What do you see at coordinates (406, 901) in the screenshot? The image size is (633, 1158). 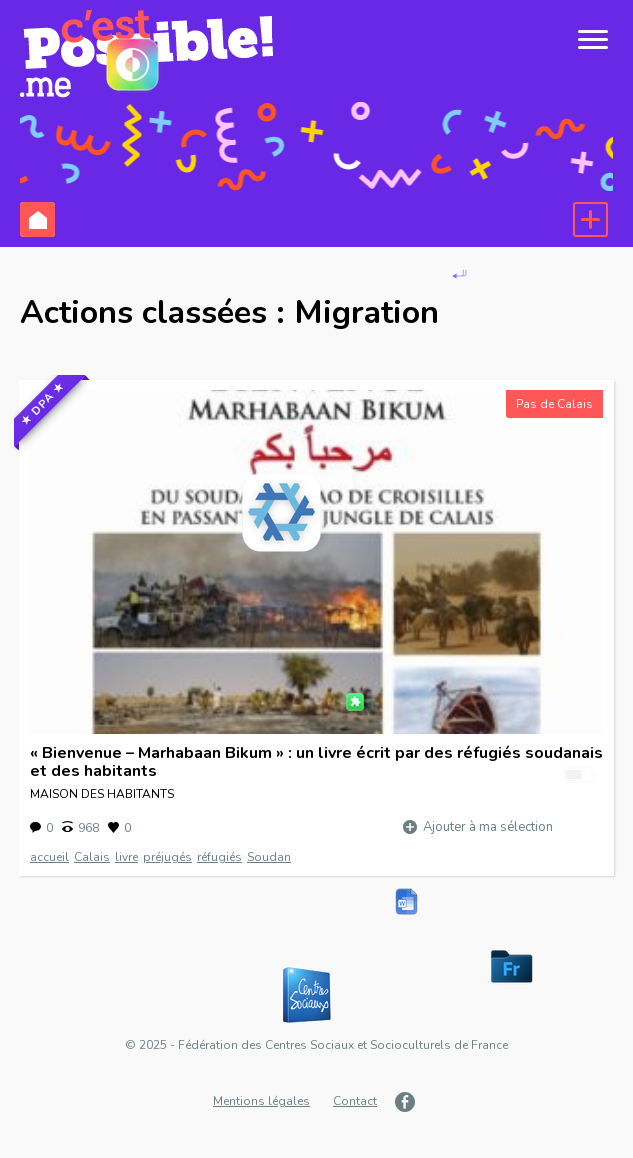 I see `a microsoft word document file` at bounding box center [406, 901].